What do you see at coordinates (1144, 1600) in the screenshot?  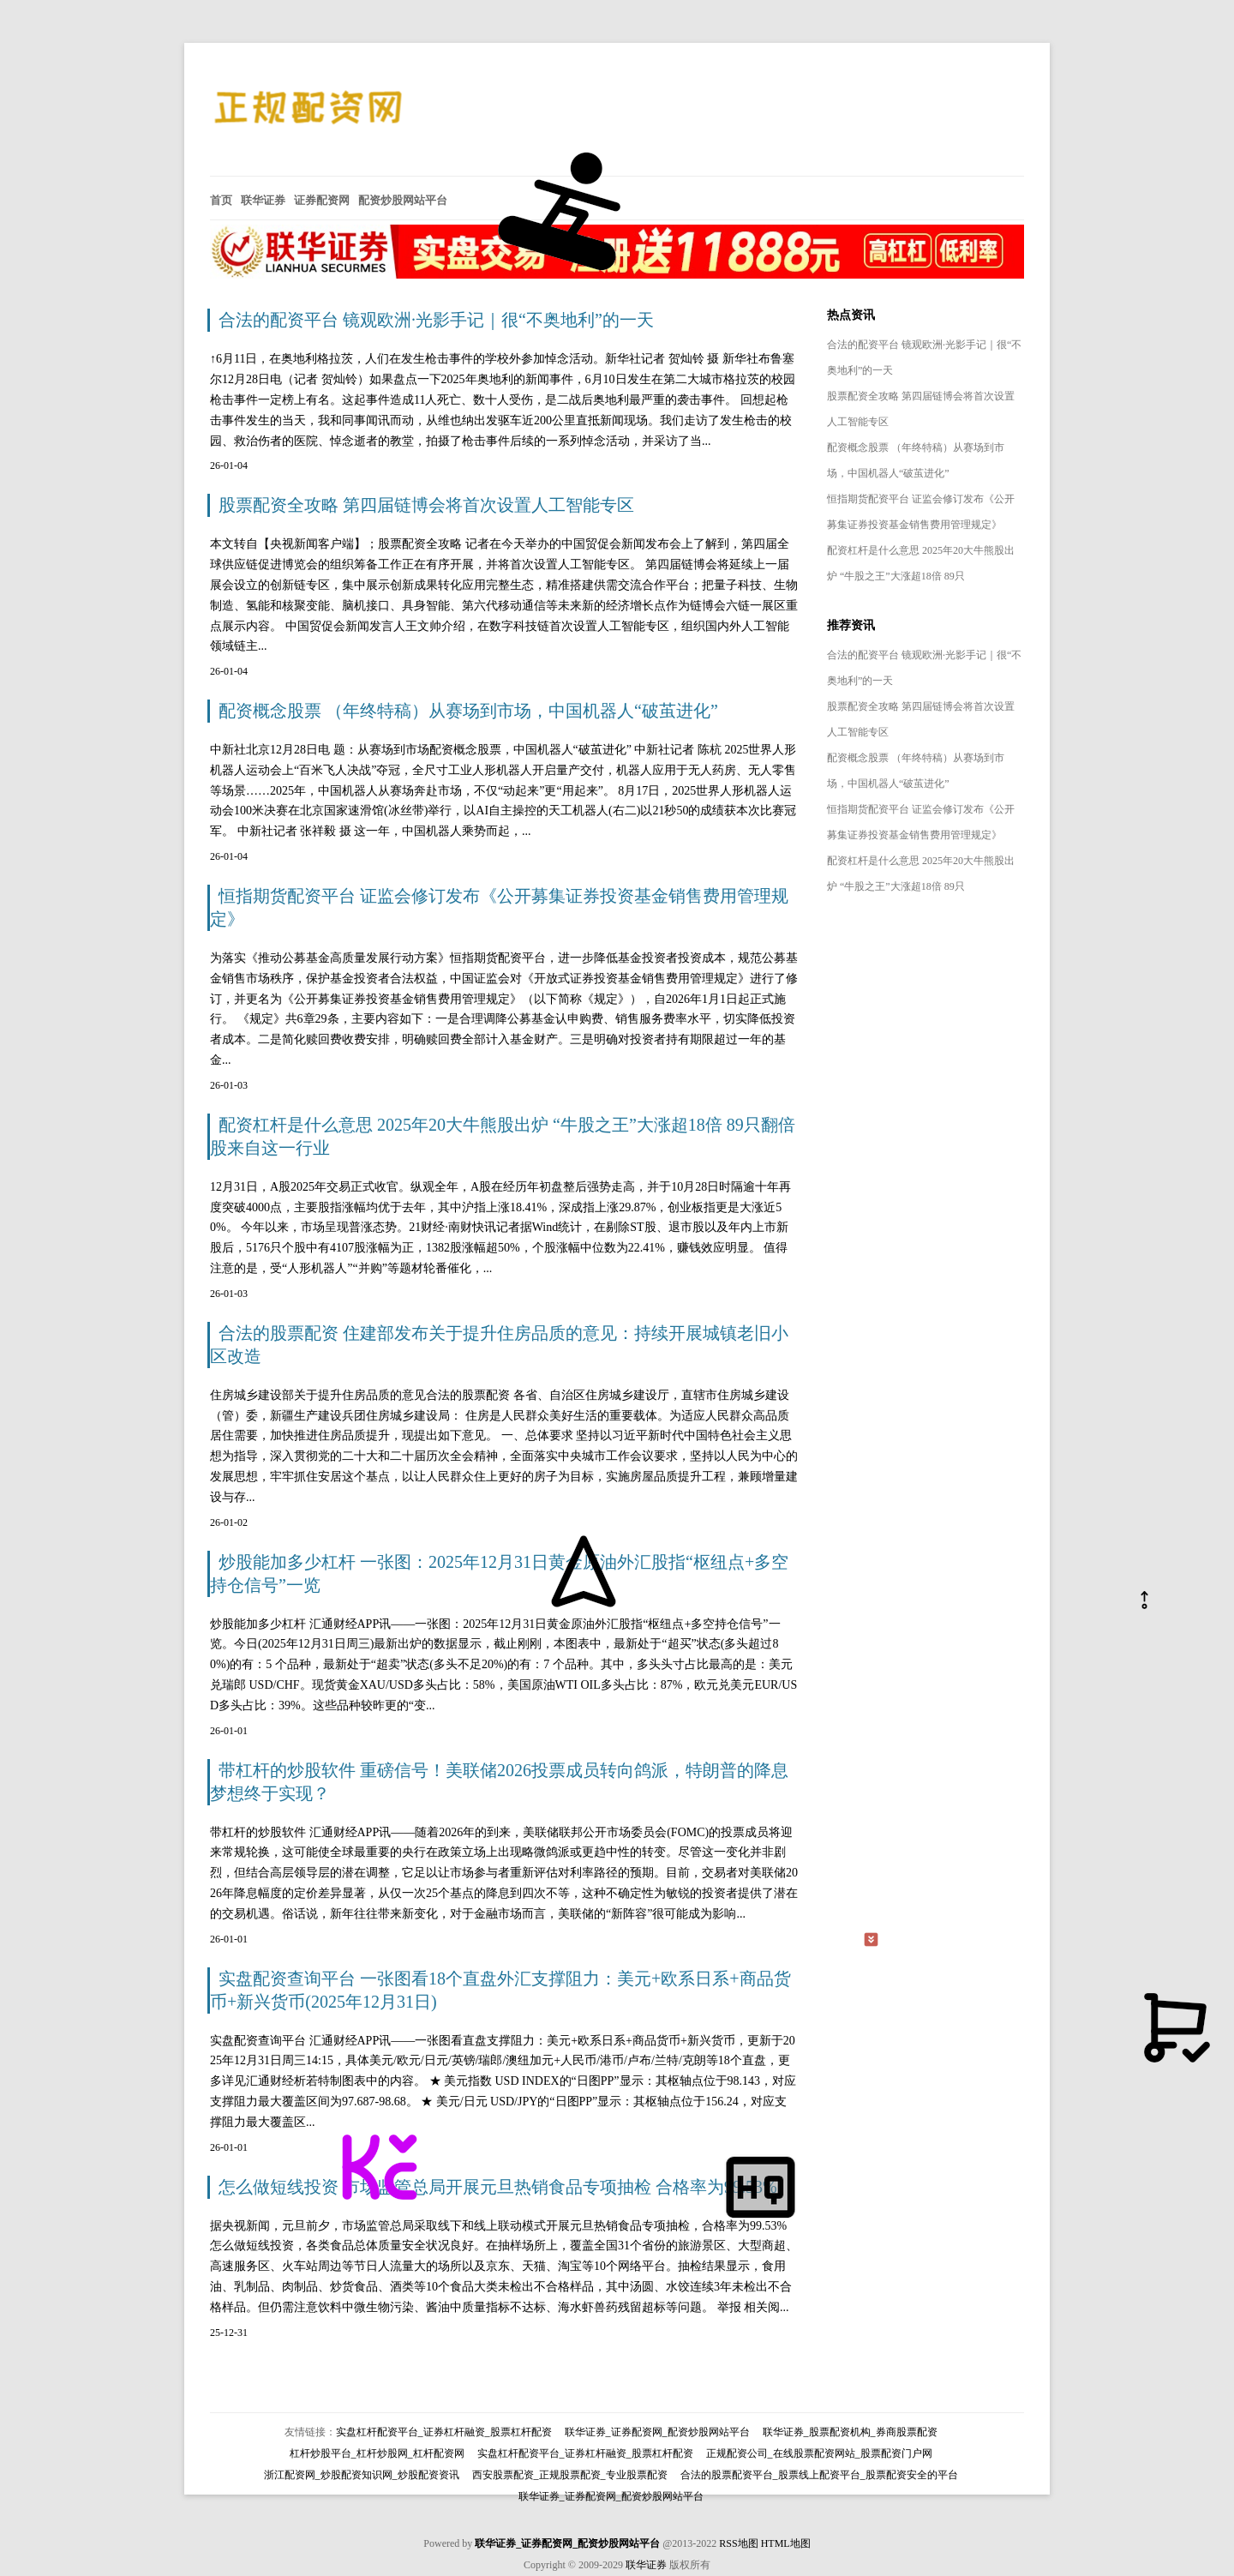 I see `move item up in a list or sequence` at bounding box center [1144, 1600].